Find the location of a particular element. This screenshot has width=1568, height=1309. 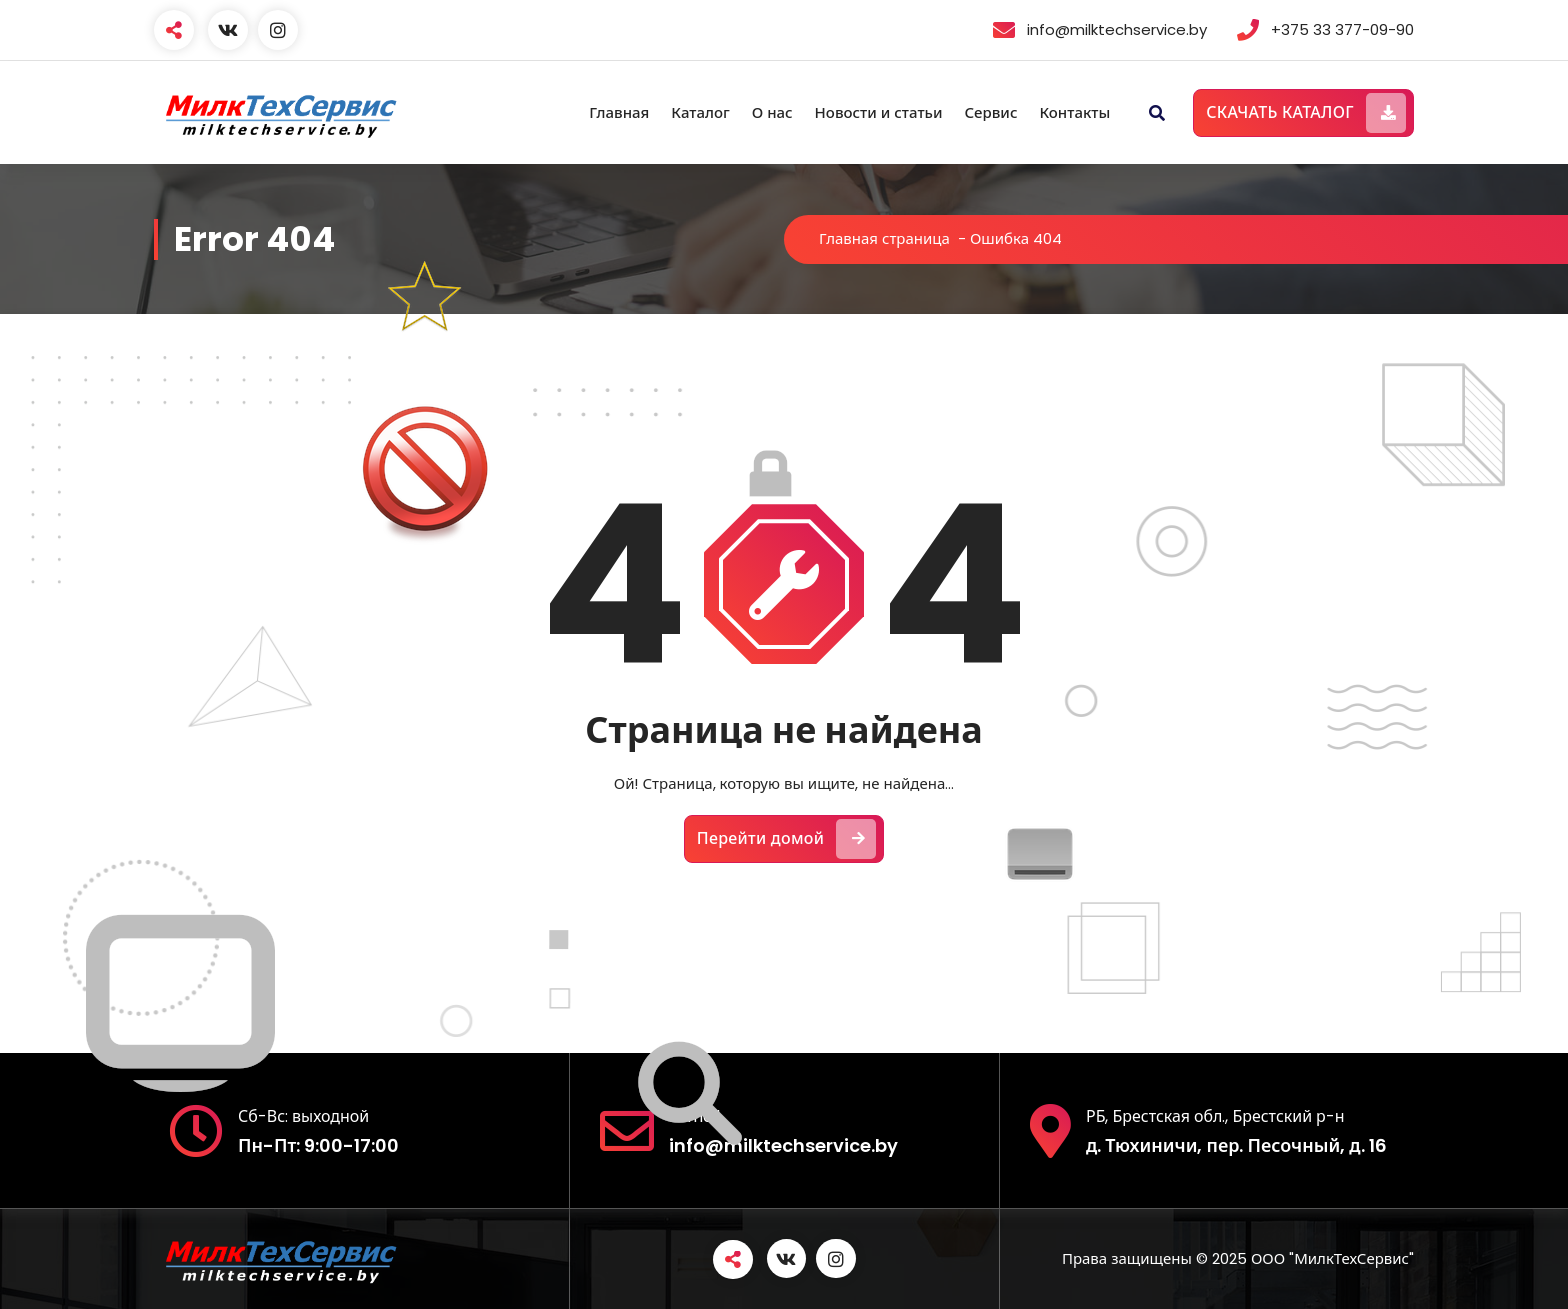

access removable storage device is located at coordinates (1040, 854).